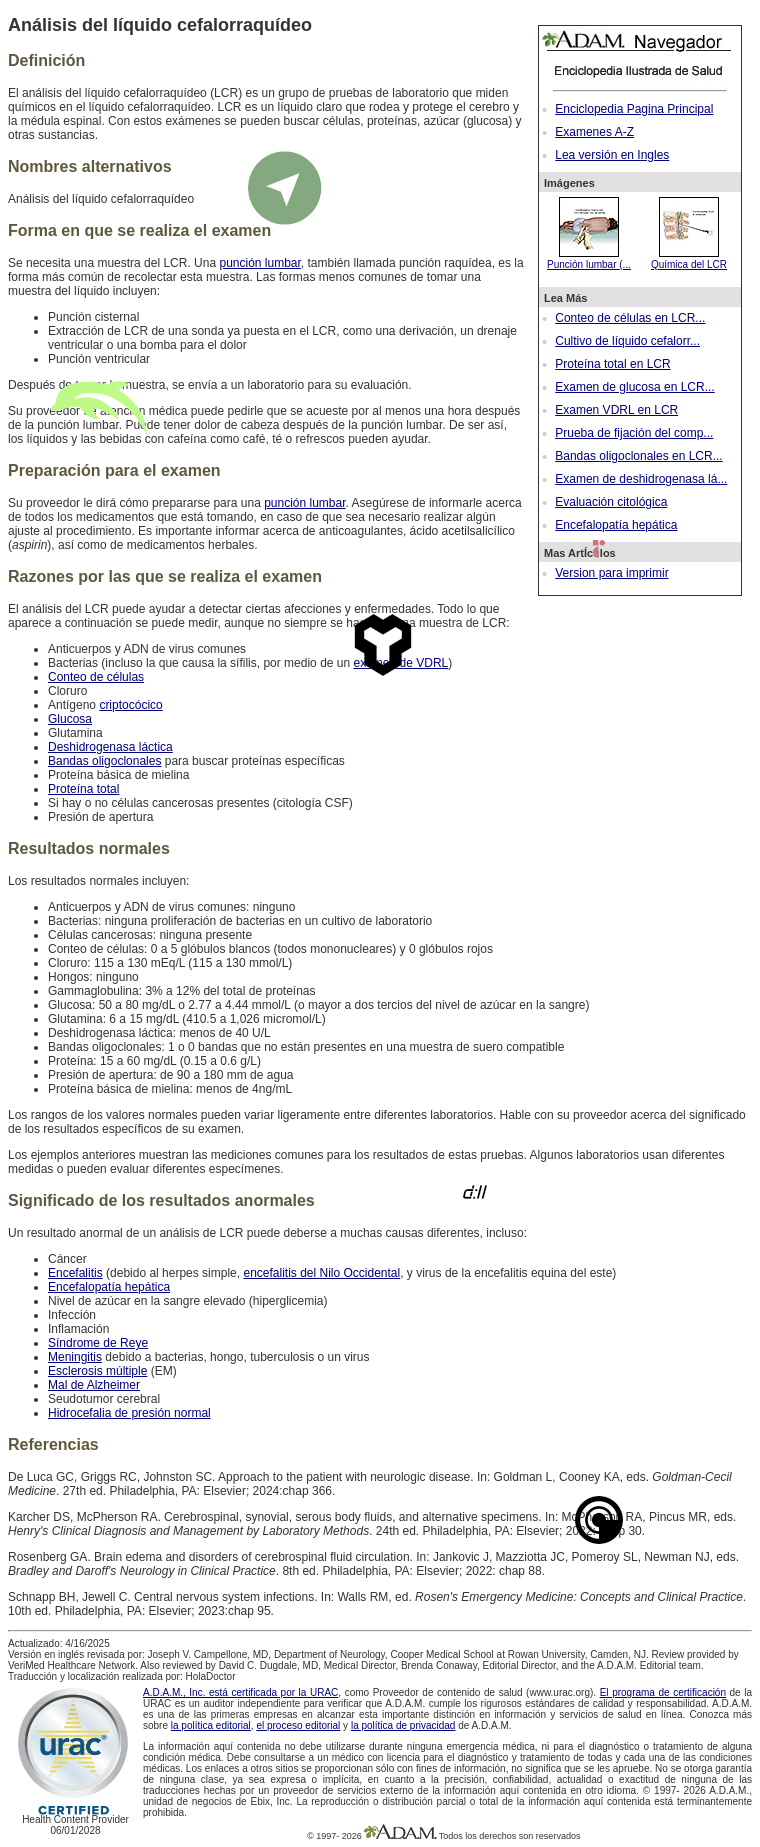  Describe the element at coordinates (475, 1192) in the screenshot. I see `cmplid brand logo` at that location.